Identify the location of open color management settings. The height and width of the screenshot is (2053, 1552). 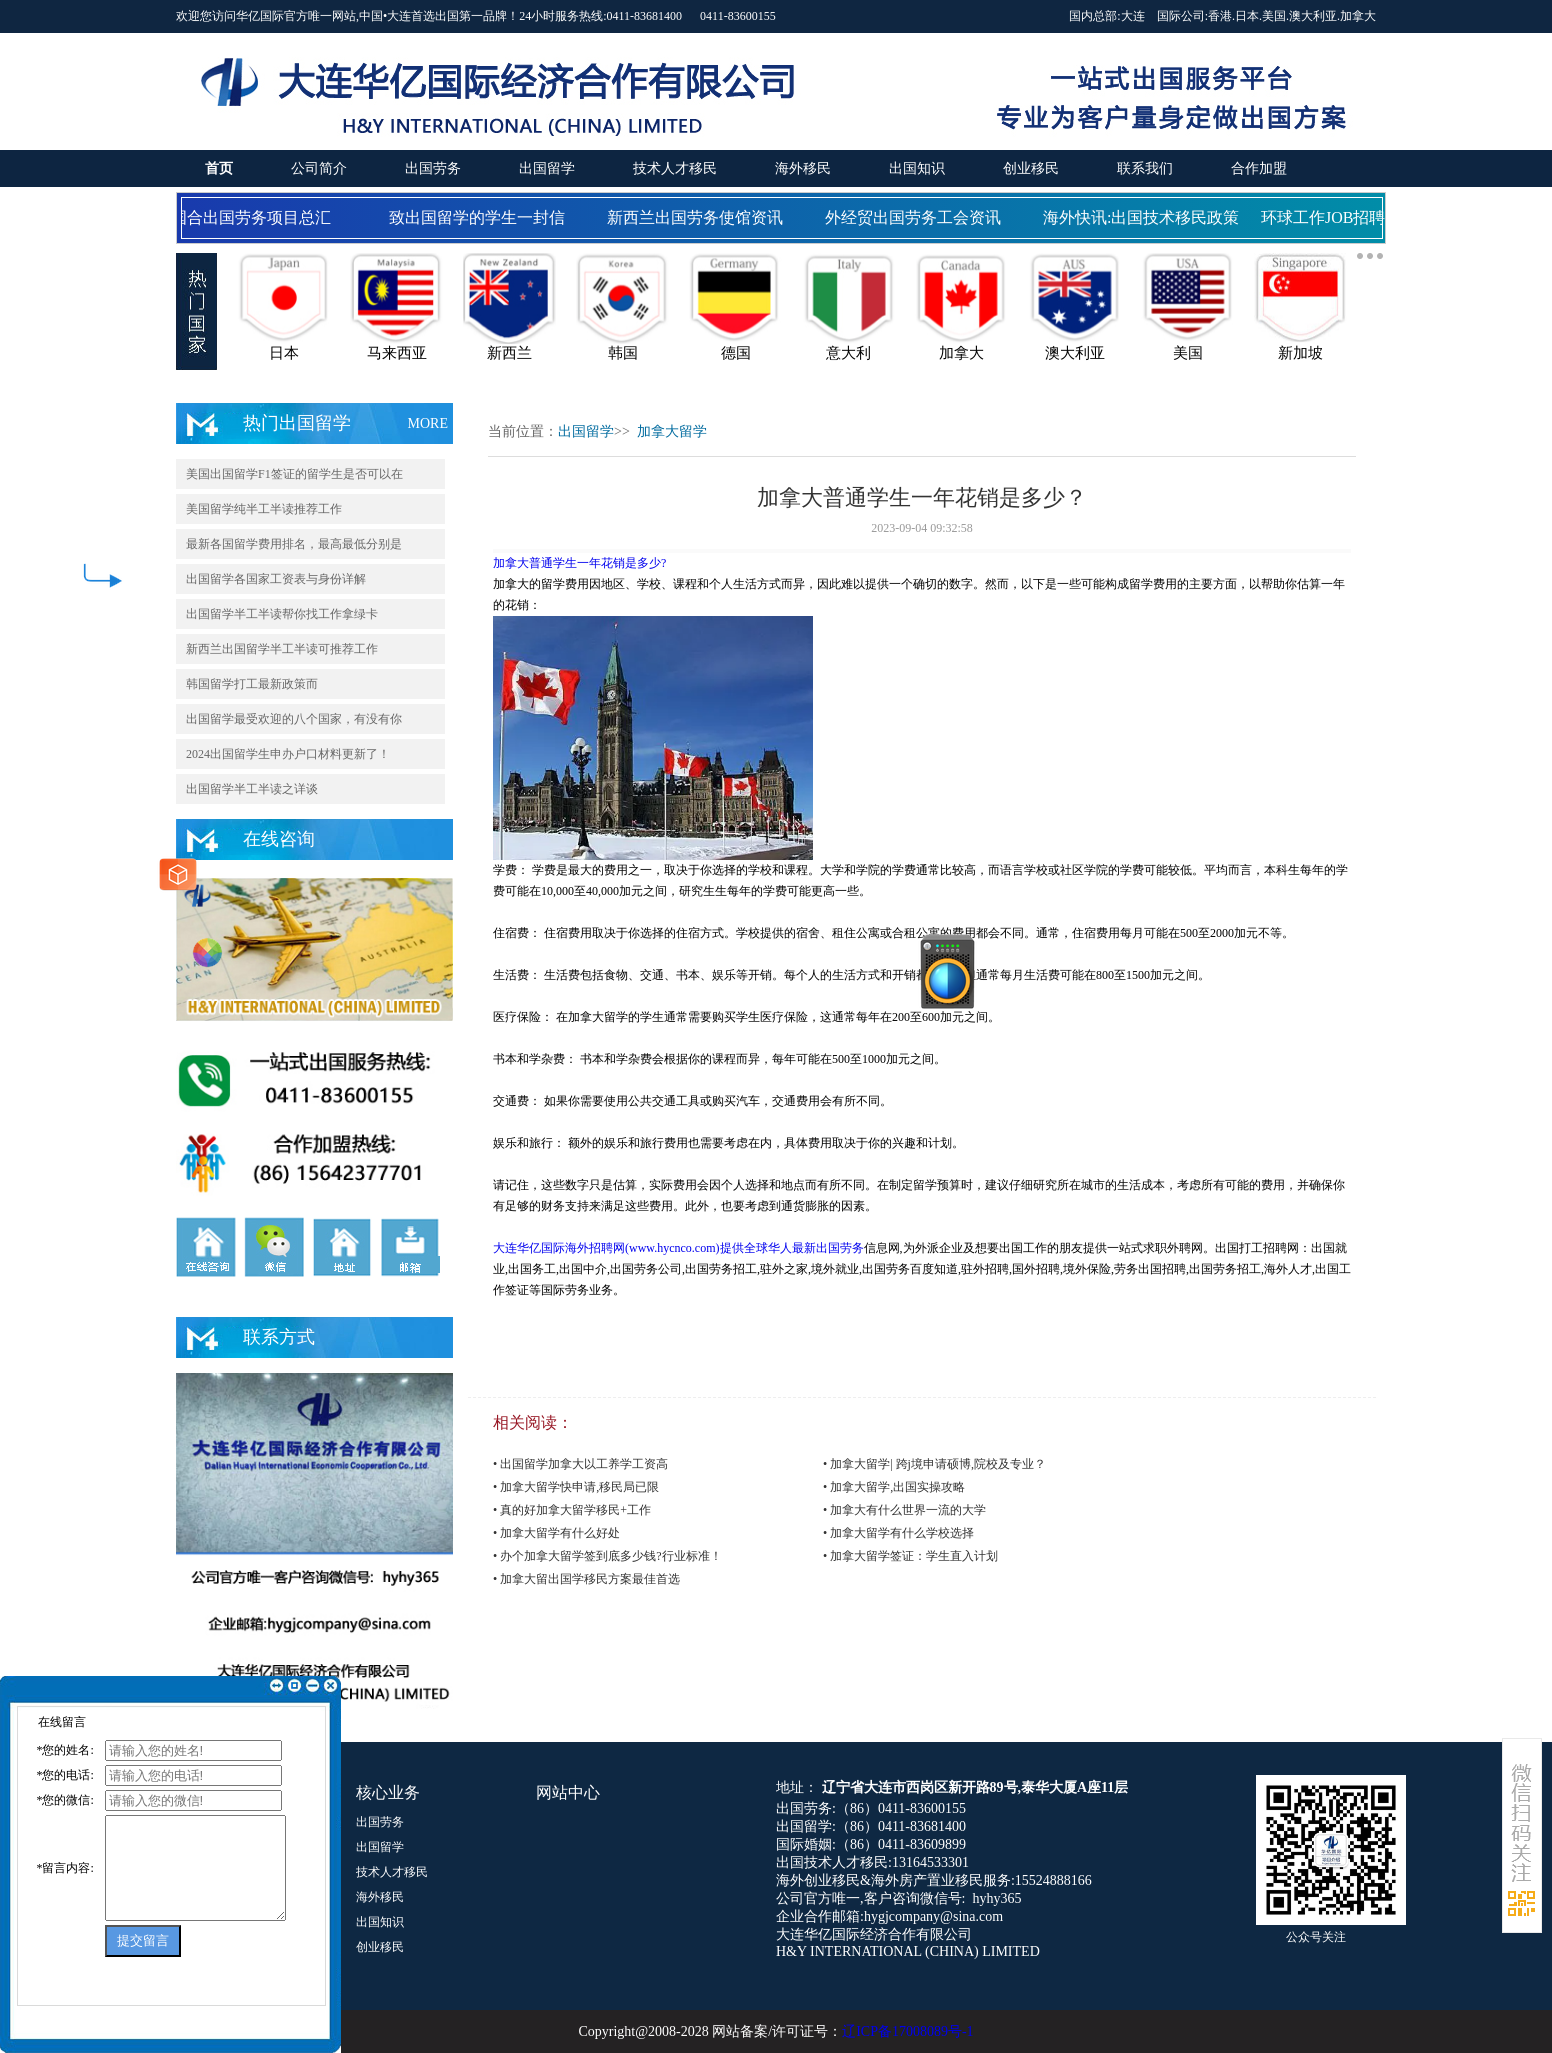
(207, 952).